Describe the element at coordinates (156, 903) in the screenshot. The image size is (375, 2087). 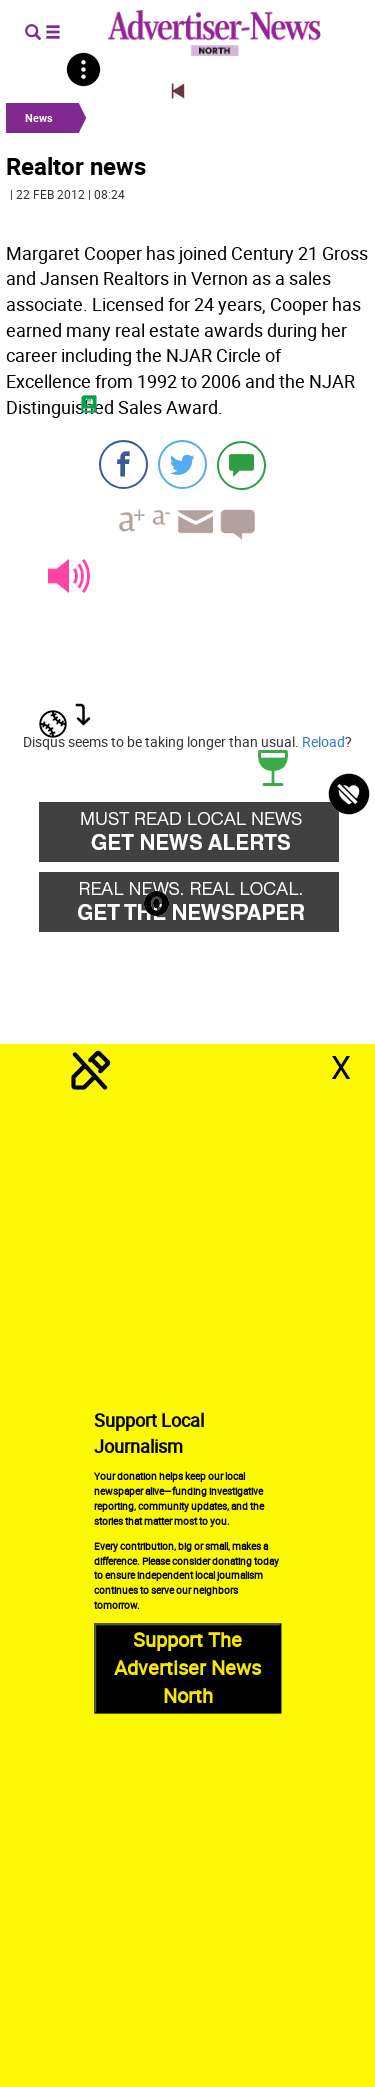
I see `indicates zero items or empty count` at that location.